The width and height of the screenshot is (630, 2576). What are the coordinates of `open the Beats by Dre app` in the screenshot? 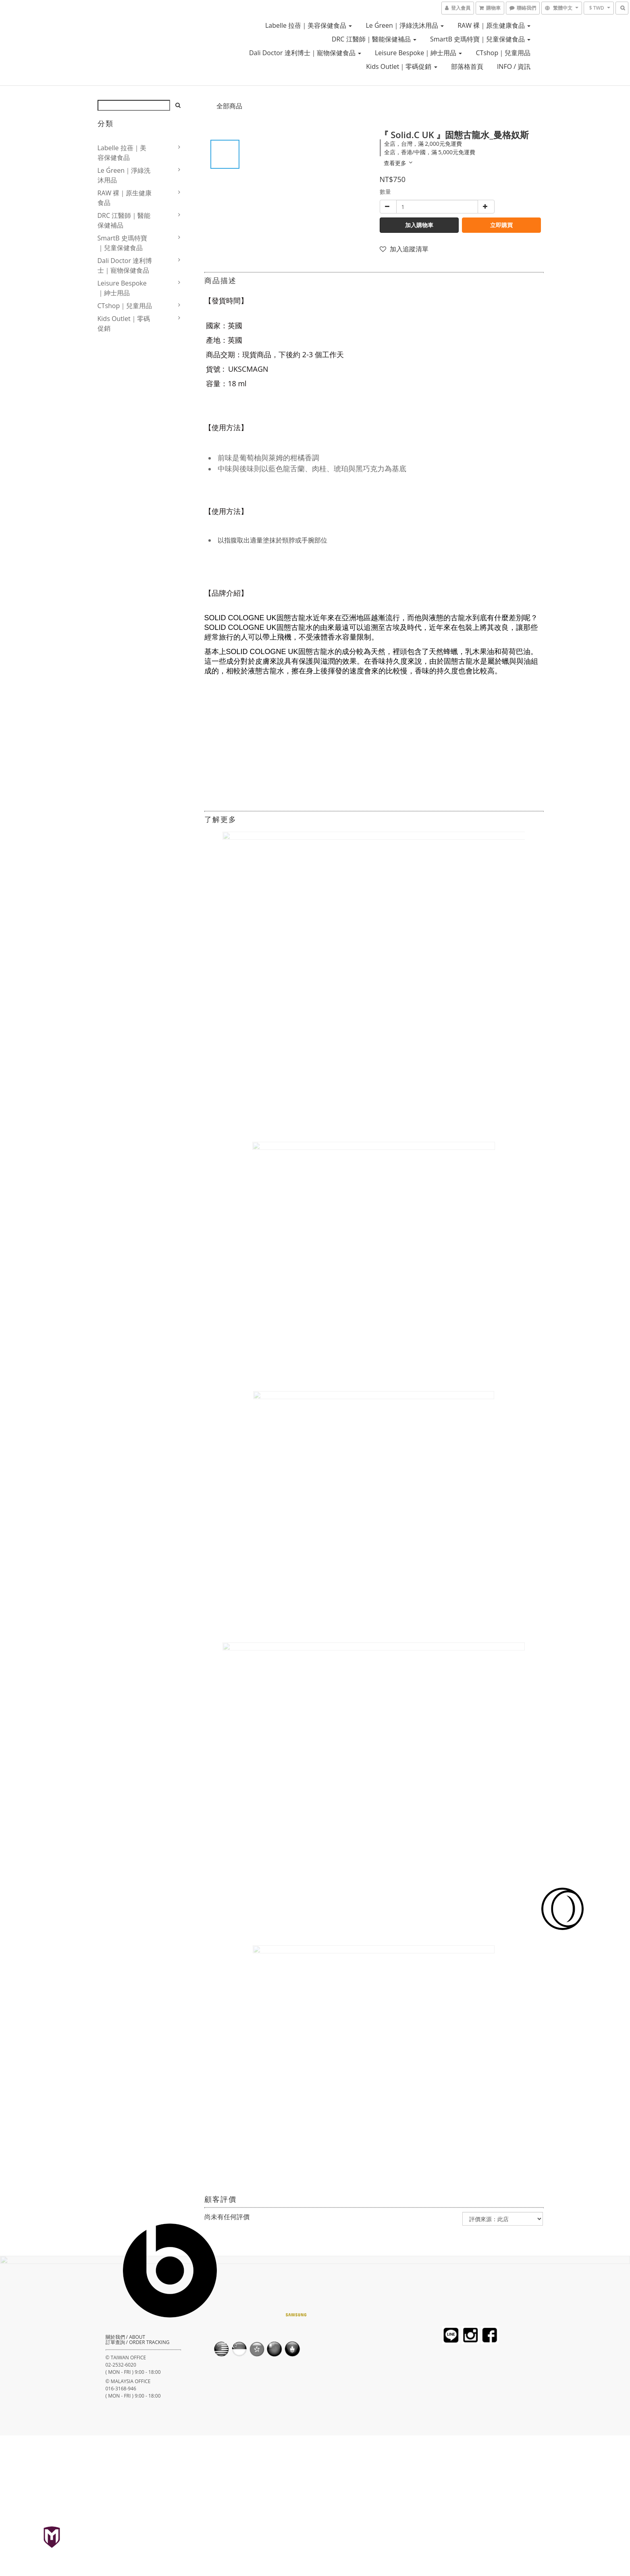 It's located at (170, 2270).